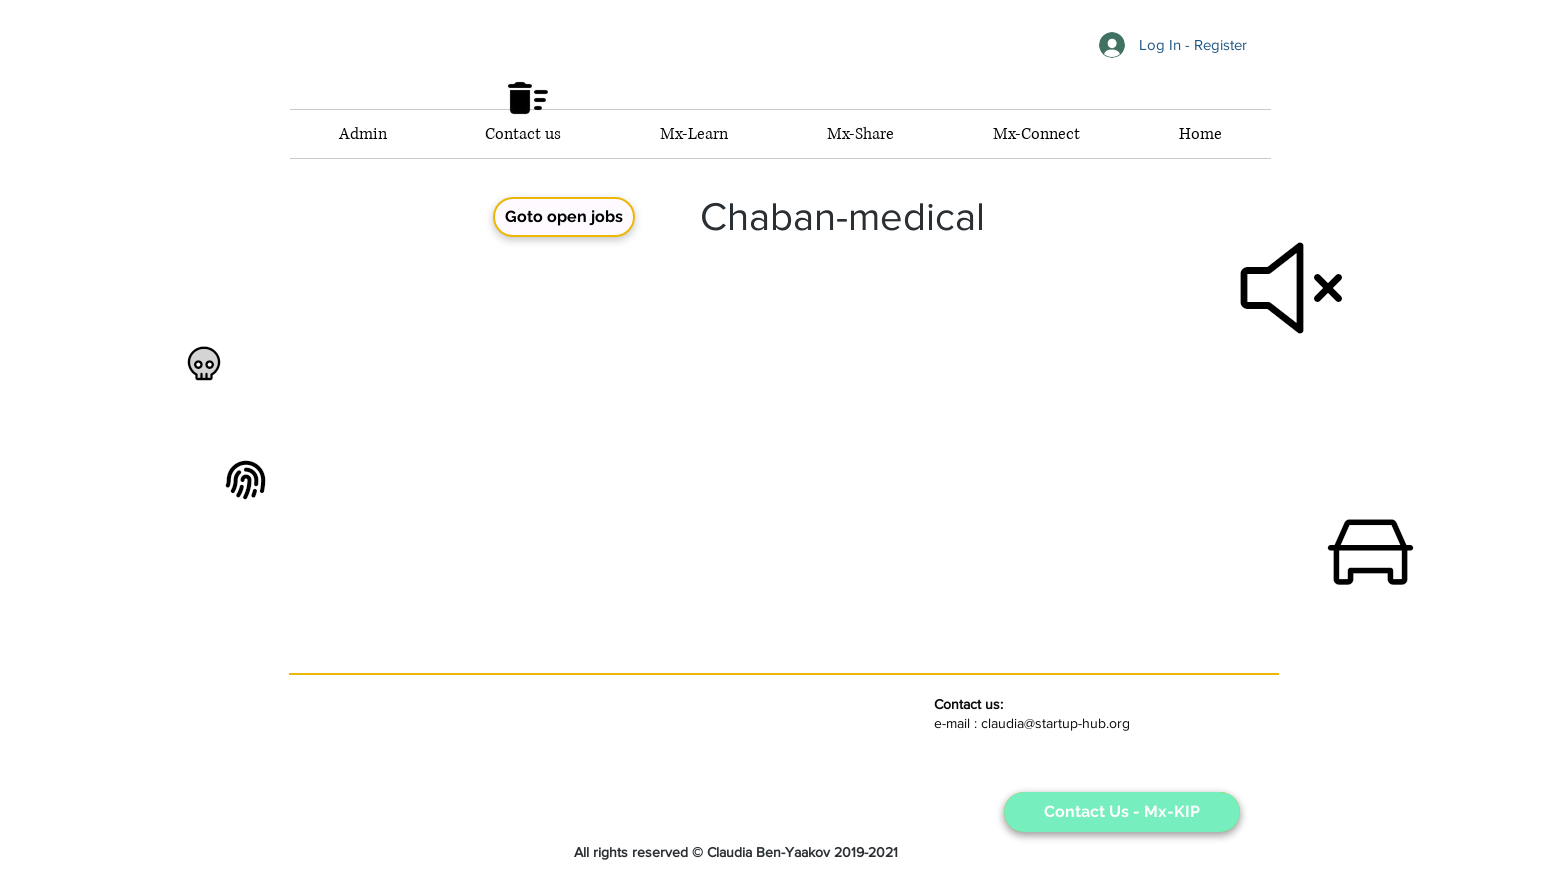 This screenshot has height=876, width=1568. Describe the element at coordinates (1370, 553) in the screenshot. I see `access vehicle or driving settings` at that location.